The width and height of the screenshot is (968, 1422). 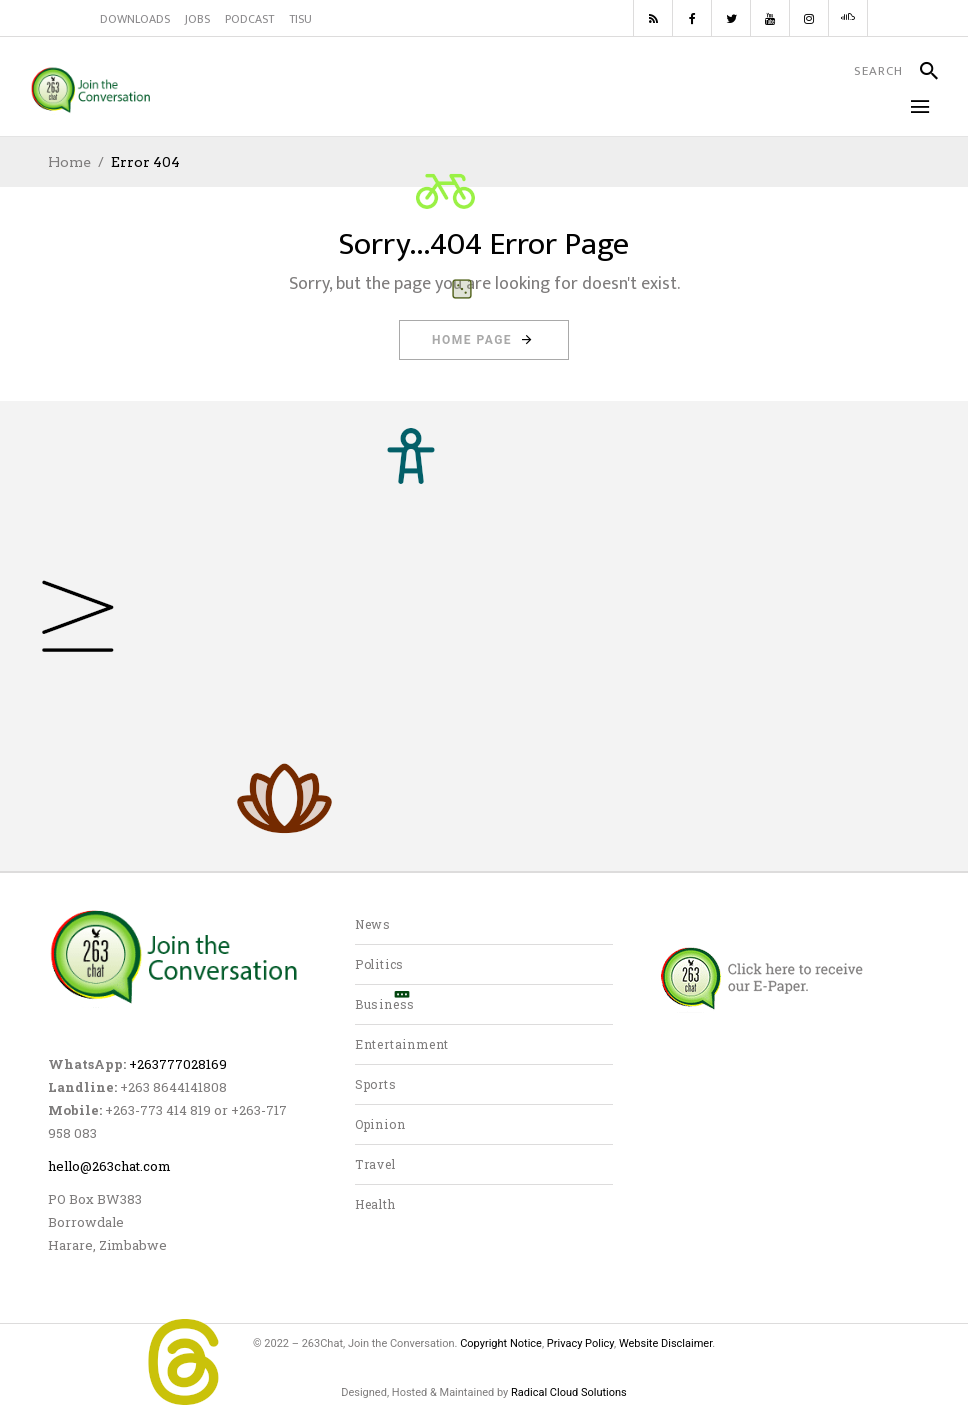 I want to click on roll dice or generate random number, so click(x=462, y=289).